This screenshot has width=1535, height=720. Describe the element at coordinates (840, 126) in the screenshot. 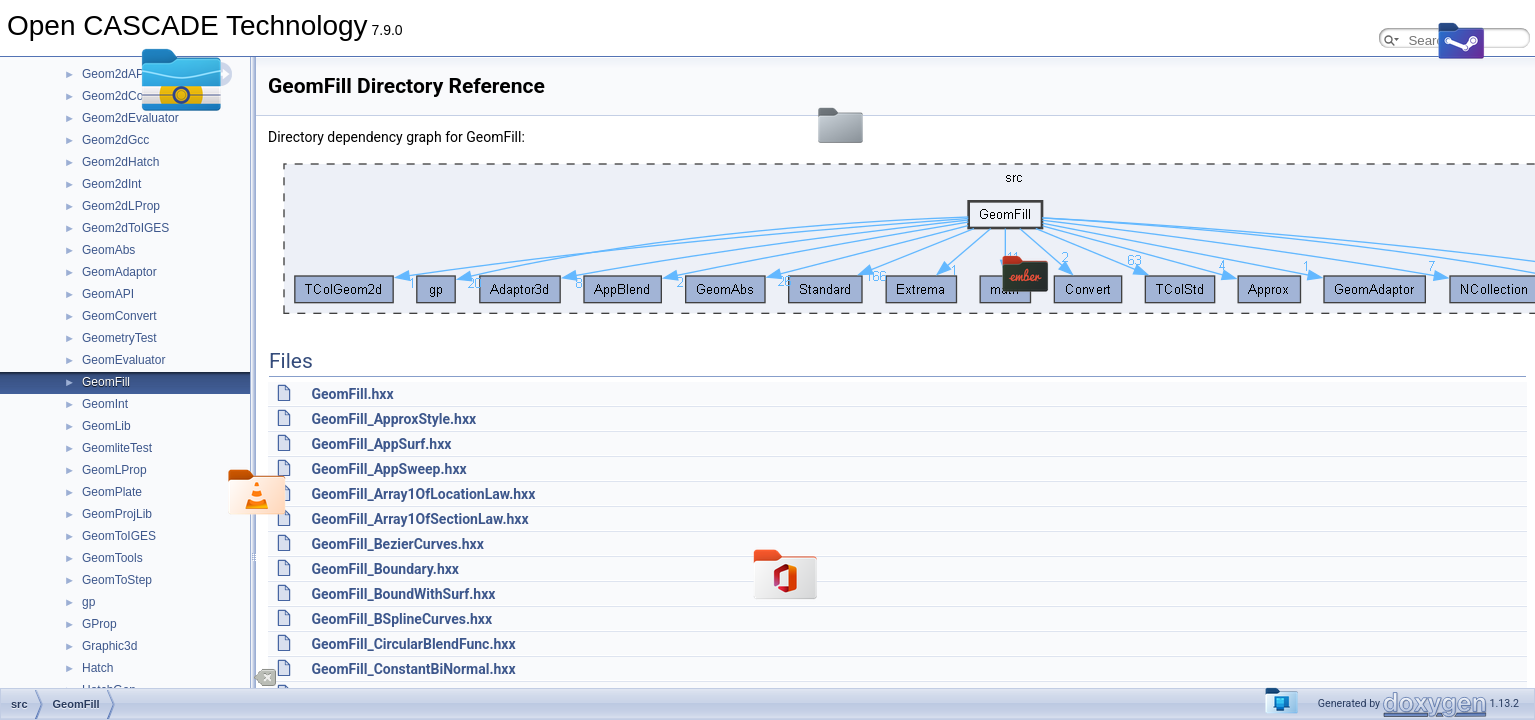

I see `open a folder to view its contents` at that location.